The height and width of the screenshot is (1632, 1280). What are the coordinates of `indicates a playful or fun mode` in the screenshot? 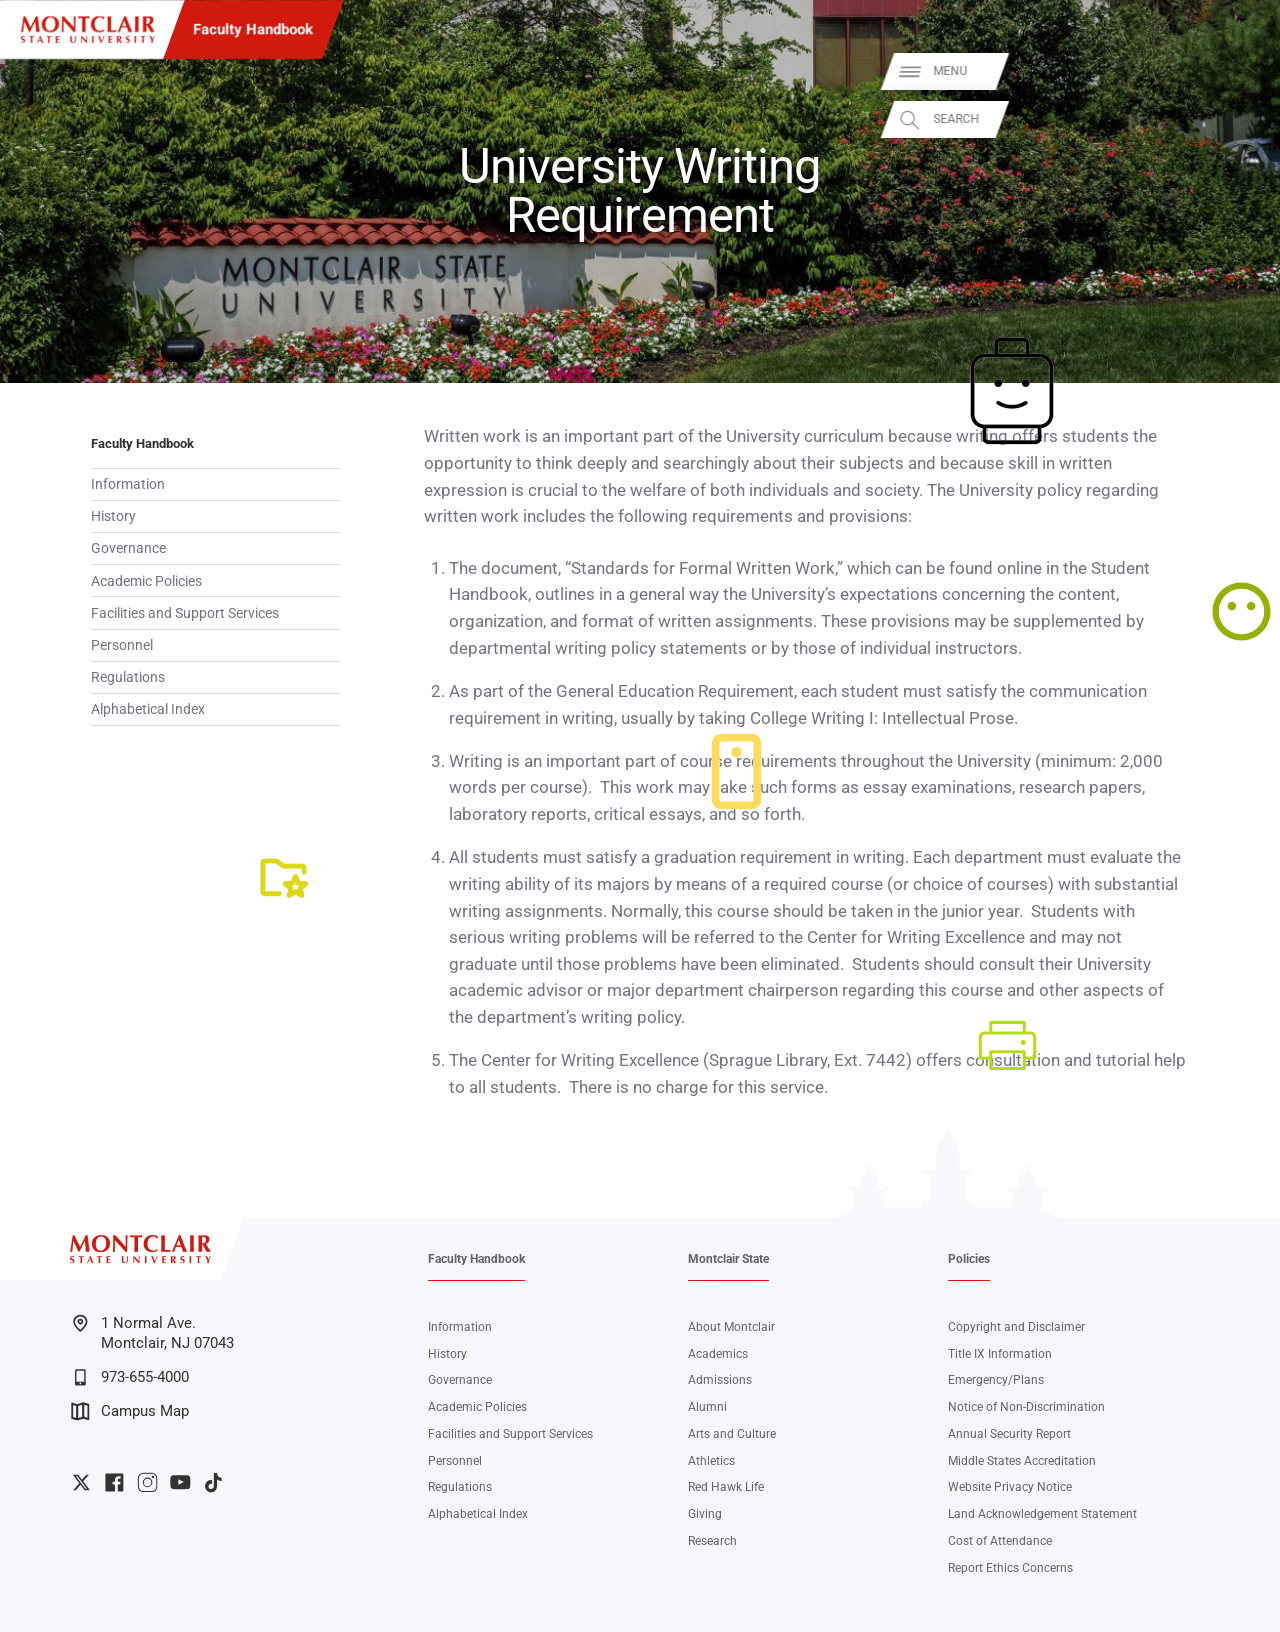 It's located at (1012, 391).